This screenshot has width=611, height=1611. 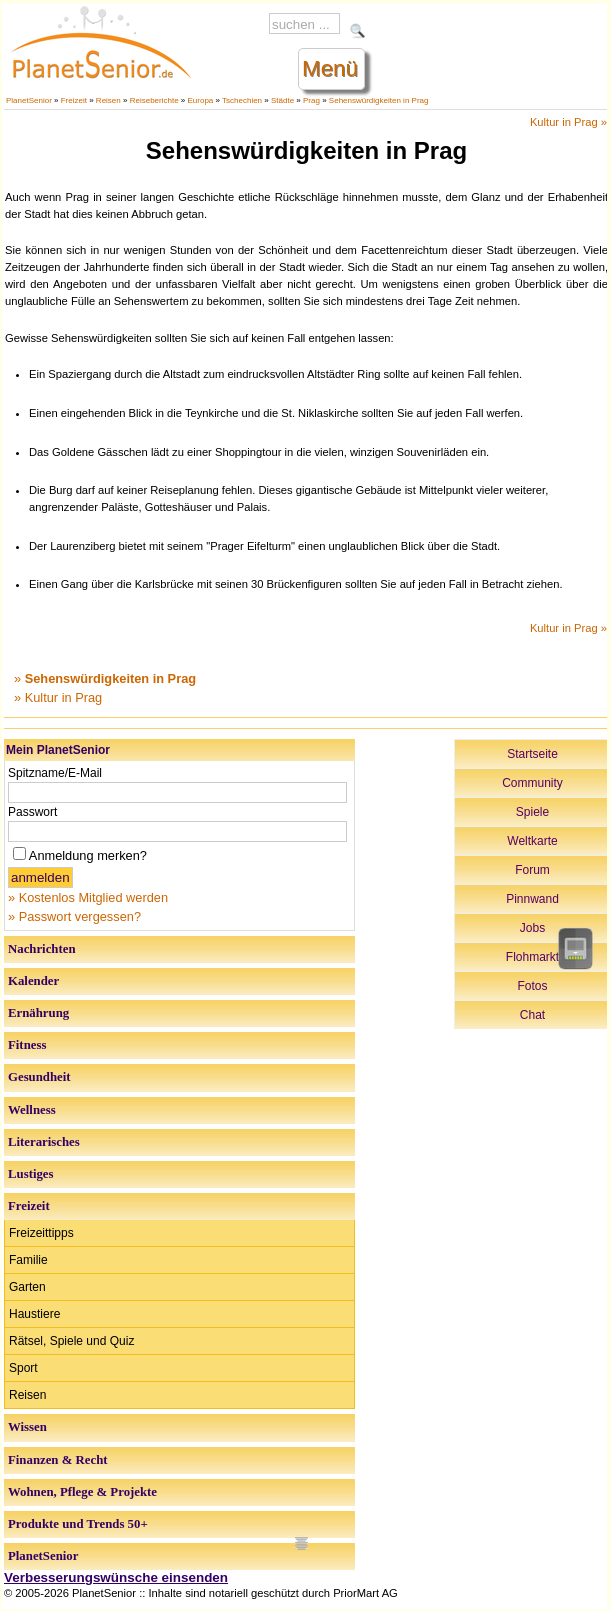 What do you see at coordinates (575, 948) in the screenshot?
I see `a sega genesis ROM file` at bounding box center [575, 948].